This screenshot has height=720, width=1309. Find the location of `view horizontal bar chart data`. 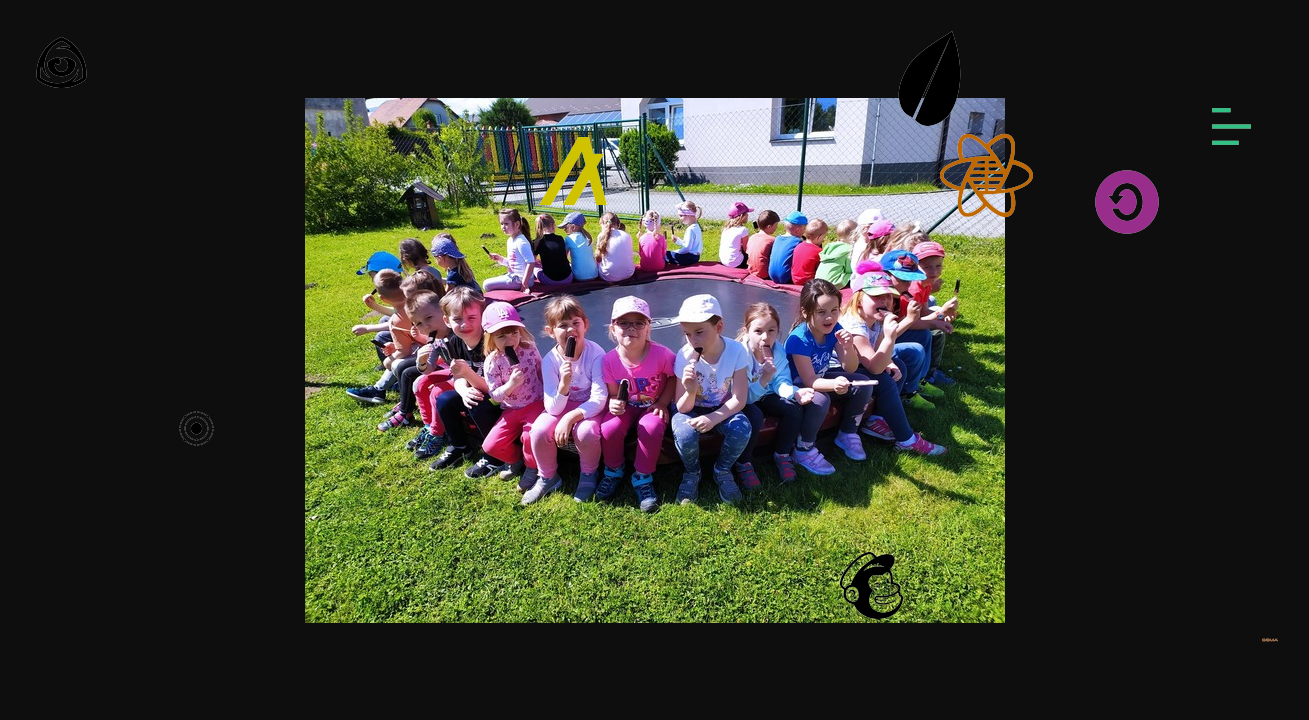

view horizontal bar chart data is located at coordinates (1230, 126).